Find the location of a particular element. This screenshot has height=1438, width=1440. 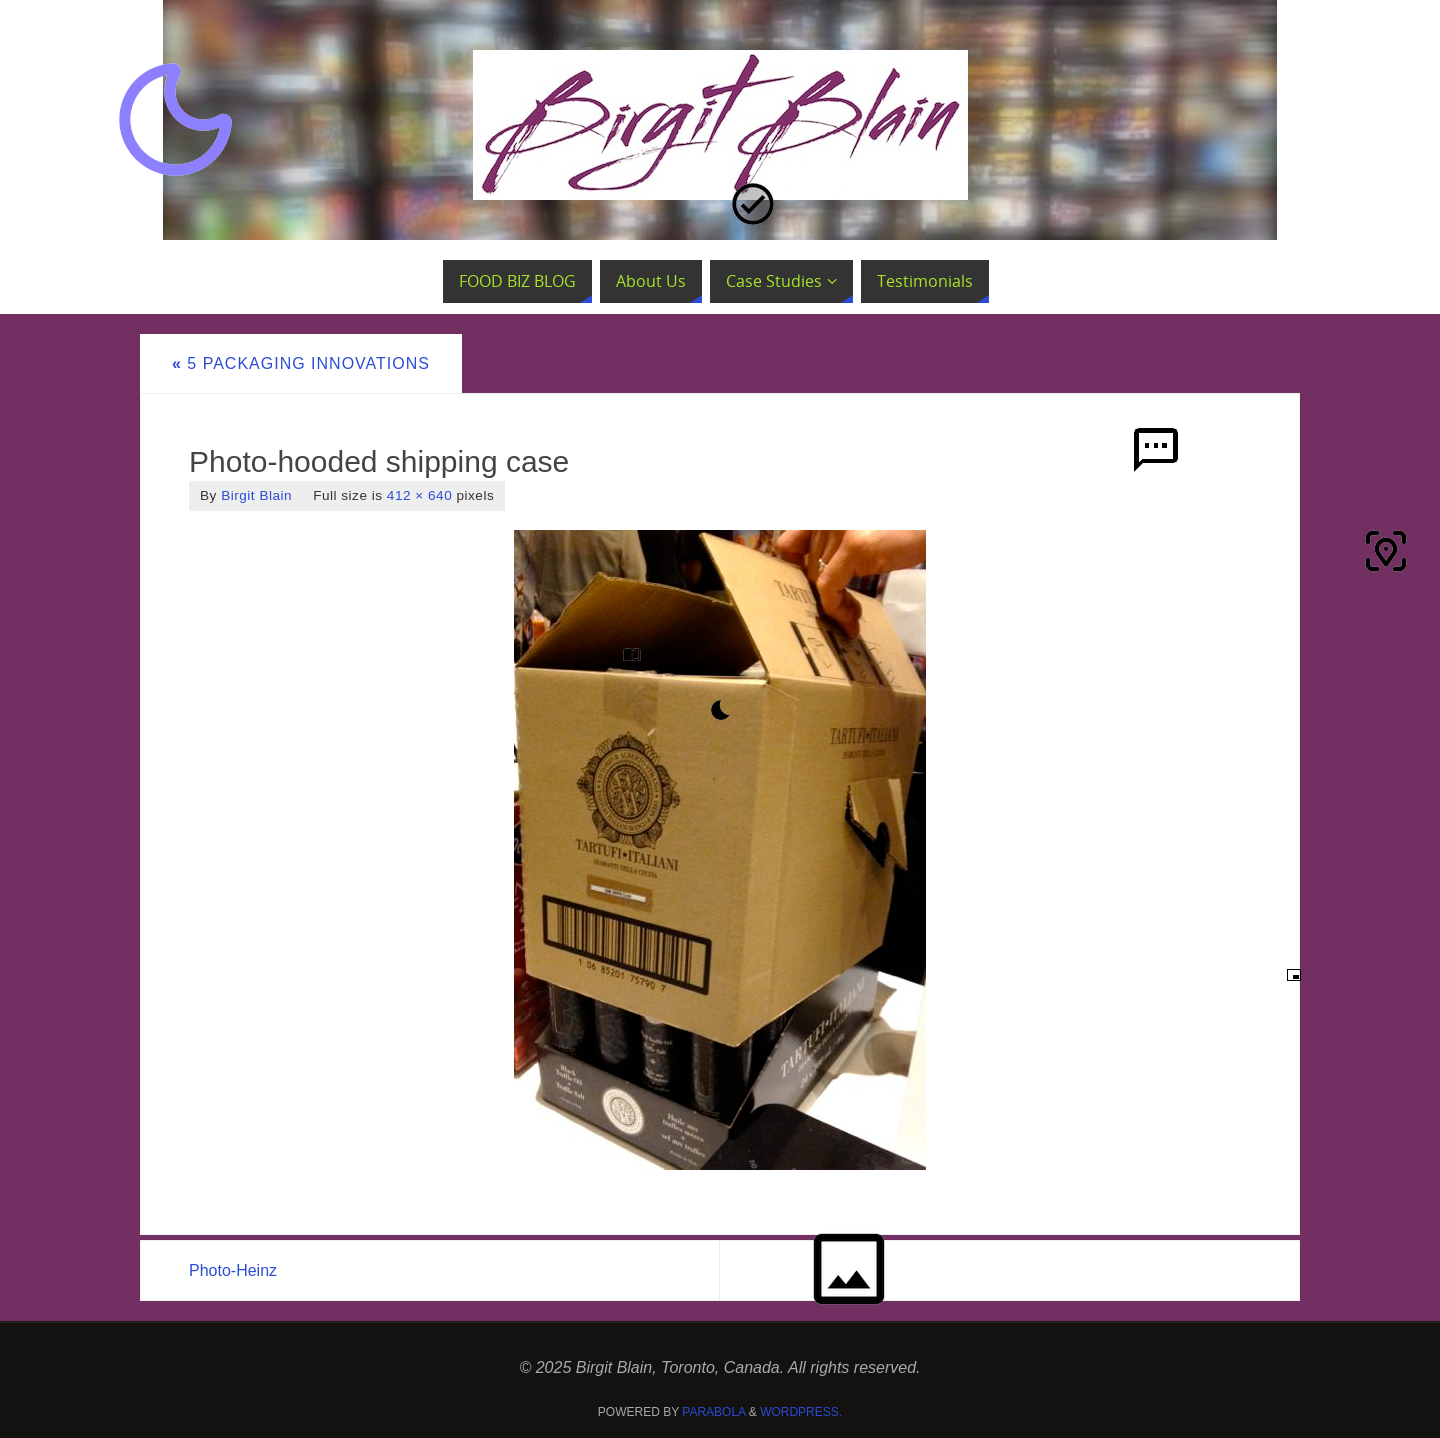

add branding or watermark to content is located at coordinates (1294, 975).